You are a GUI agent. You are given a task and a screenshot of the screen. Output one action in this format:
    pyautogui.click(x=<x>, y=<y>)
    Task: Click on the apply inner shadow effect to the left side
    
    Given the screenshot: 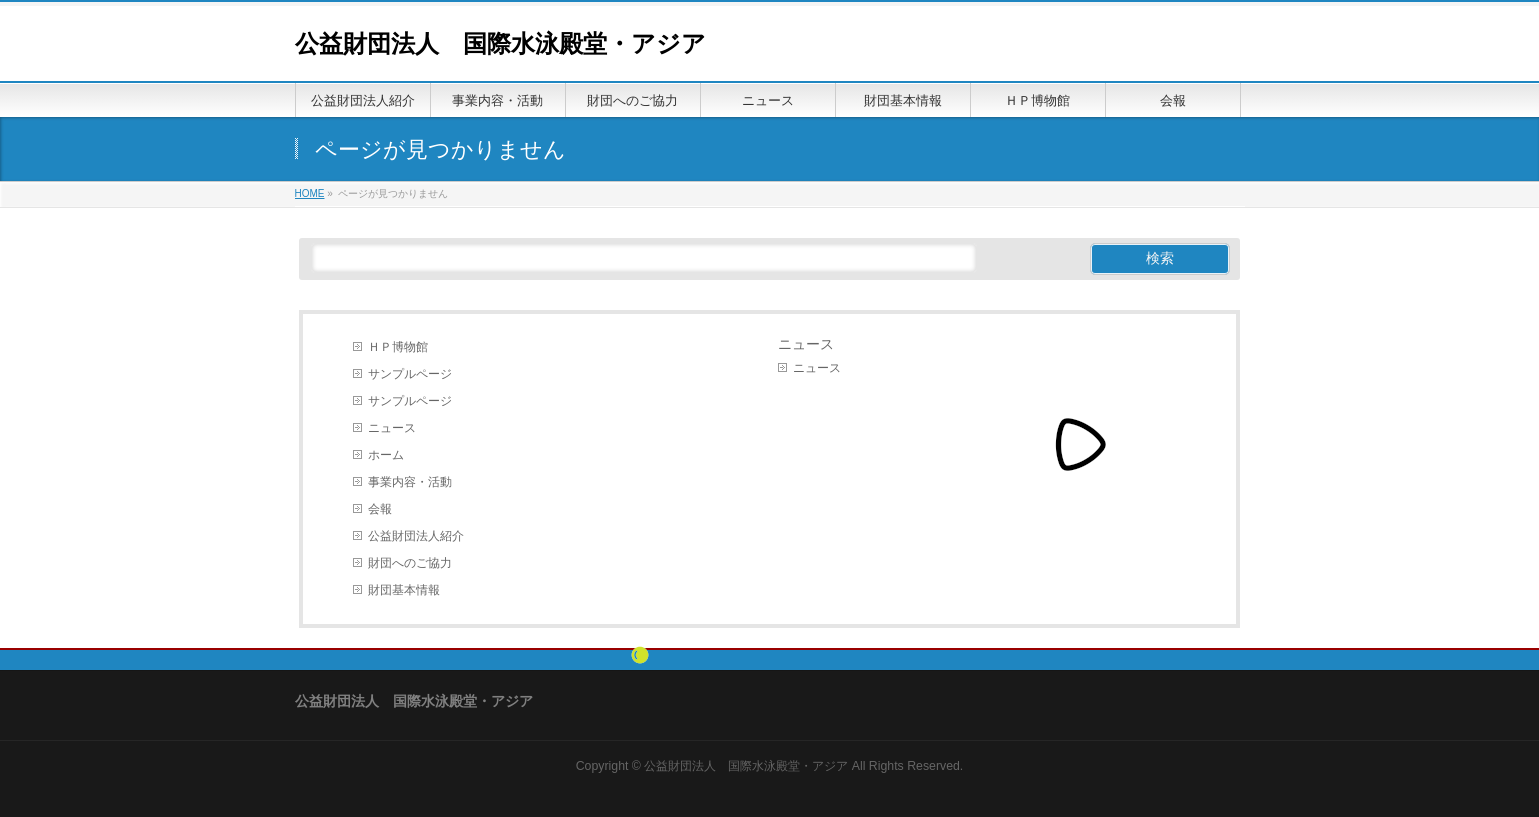 What is the action you would take?
    pyautogui.click(x=640, y=655)
    